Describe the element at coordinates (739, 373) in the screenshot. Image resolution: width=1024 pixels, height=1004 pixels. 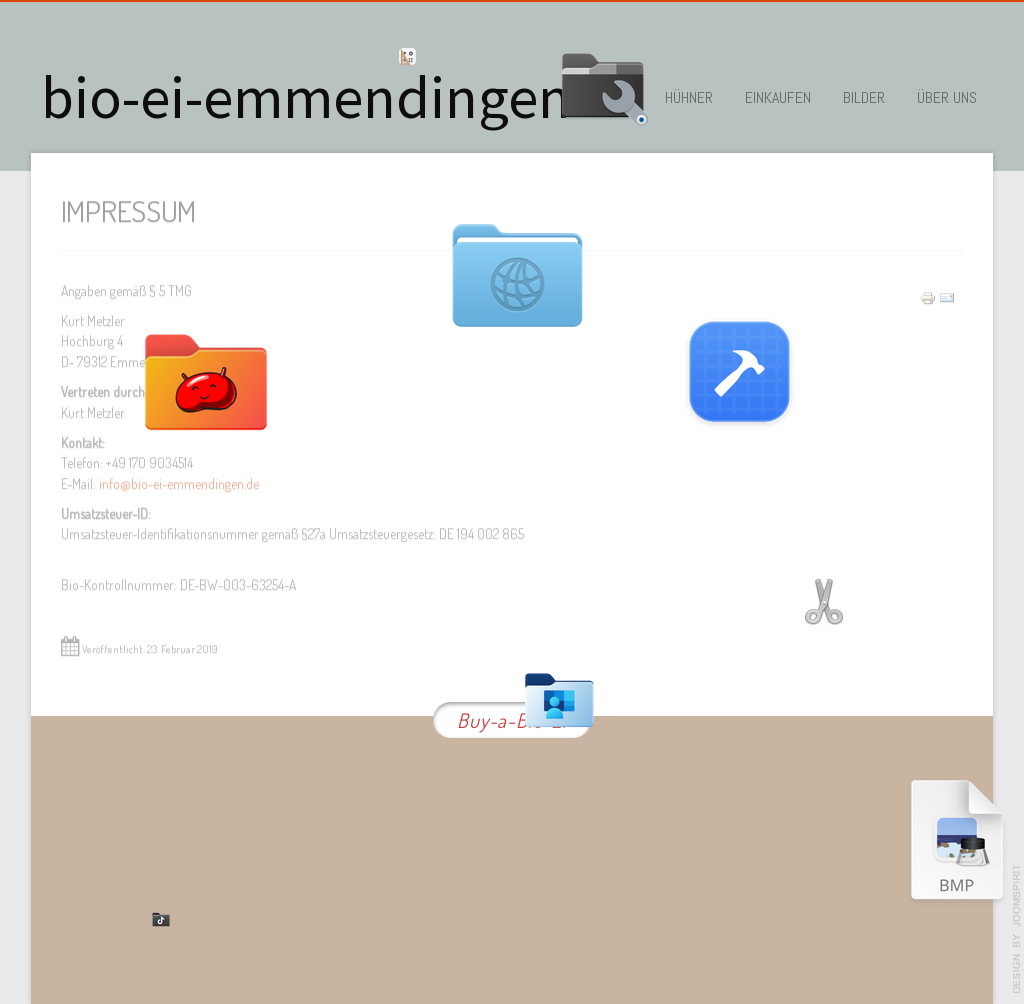
I see `access developer tools and settings` at that location.